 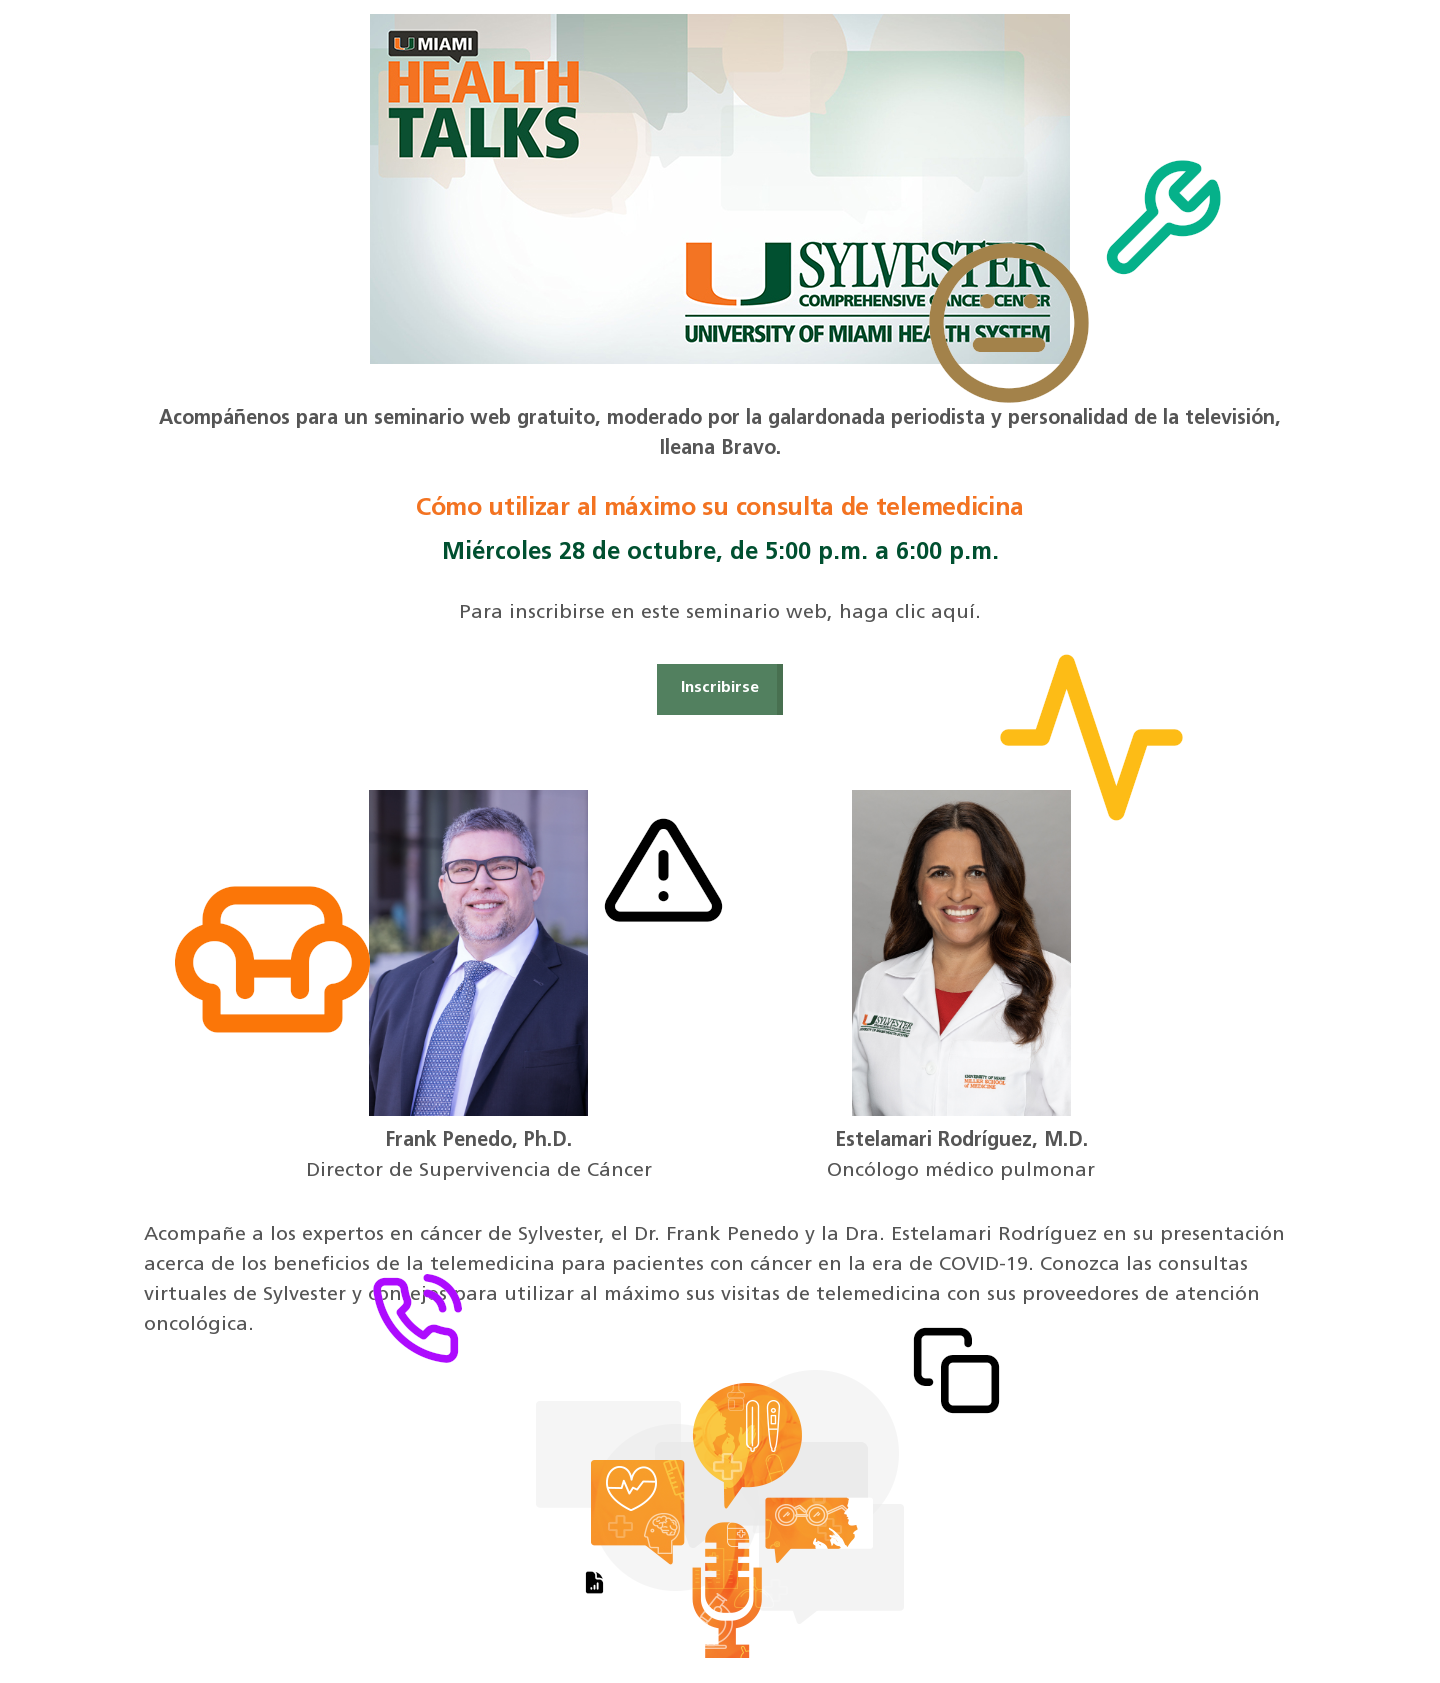 I want to click on make a phone call, so click(x=415, y=1320).